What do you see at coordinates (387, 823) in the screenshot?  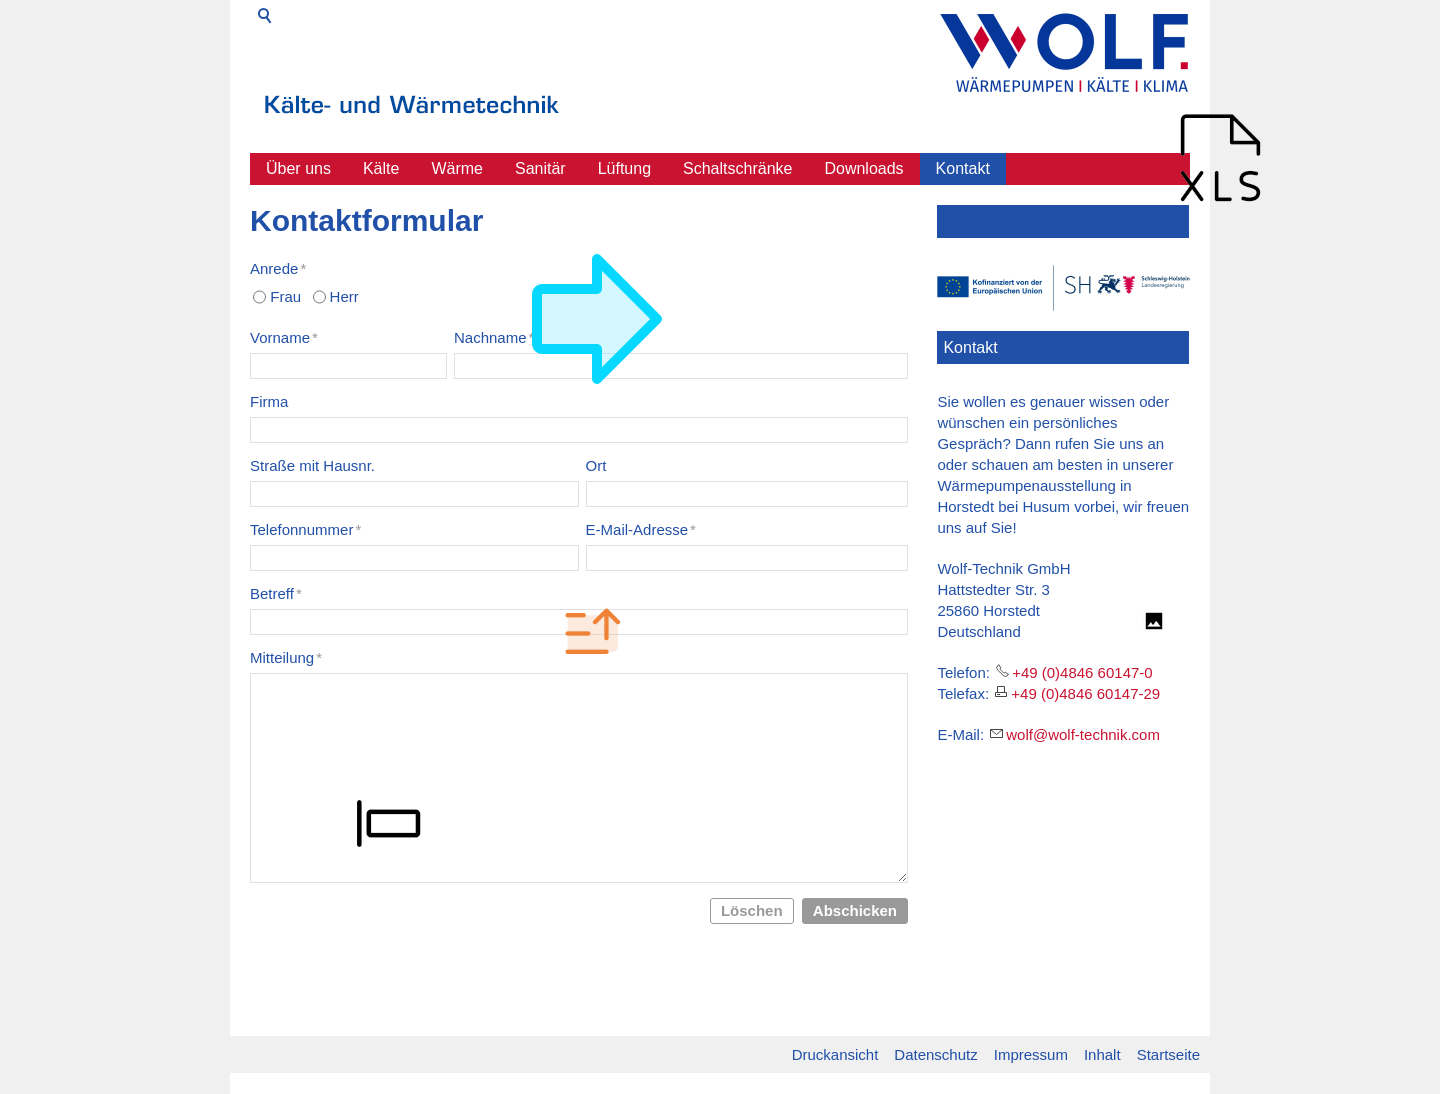 I see `align content to the left` at bounding box center [387, 823].